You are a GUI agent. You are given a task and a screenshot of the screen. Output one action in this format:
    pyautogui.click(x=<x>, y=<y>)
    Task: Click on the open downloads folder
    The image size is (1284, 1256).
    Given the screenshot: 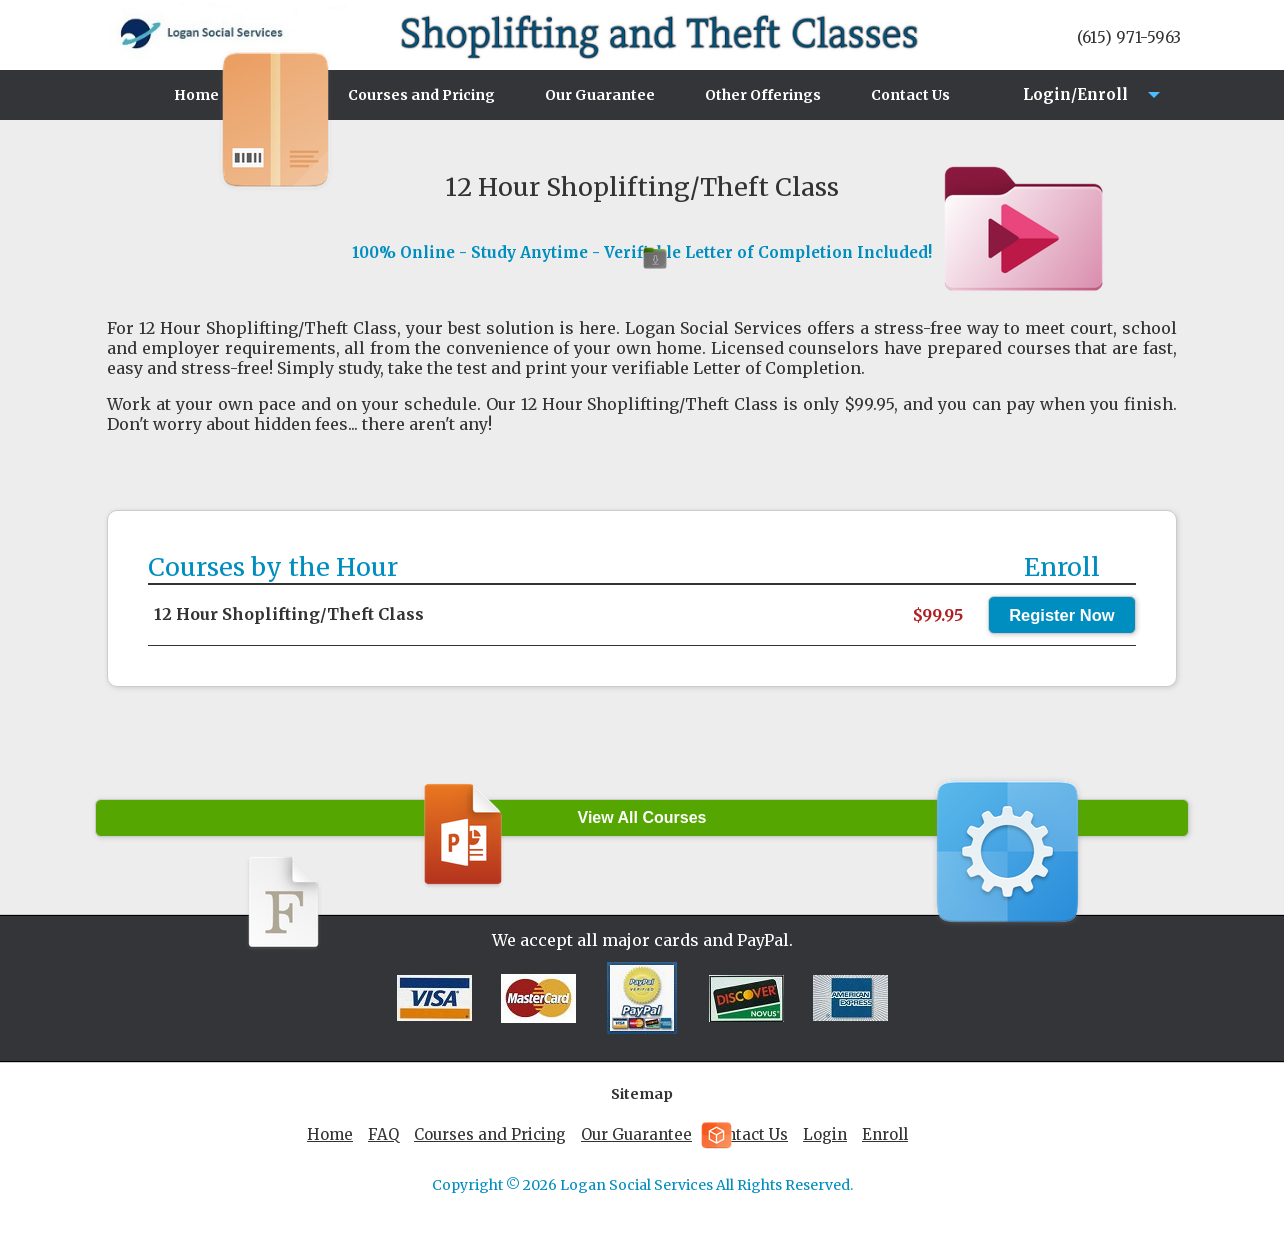 What is the action you would take?
    pyautogui.click(x=655, y=258)
    